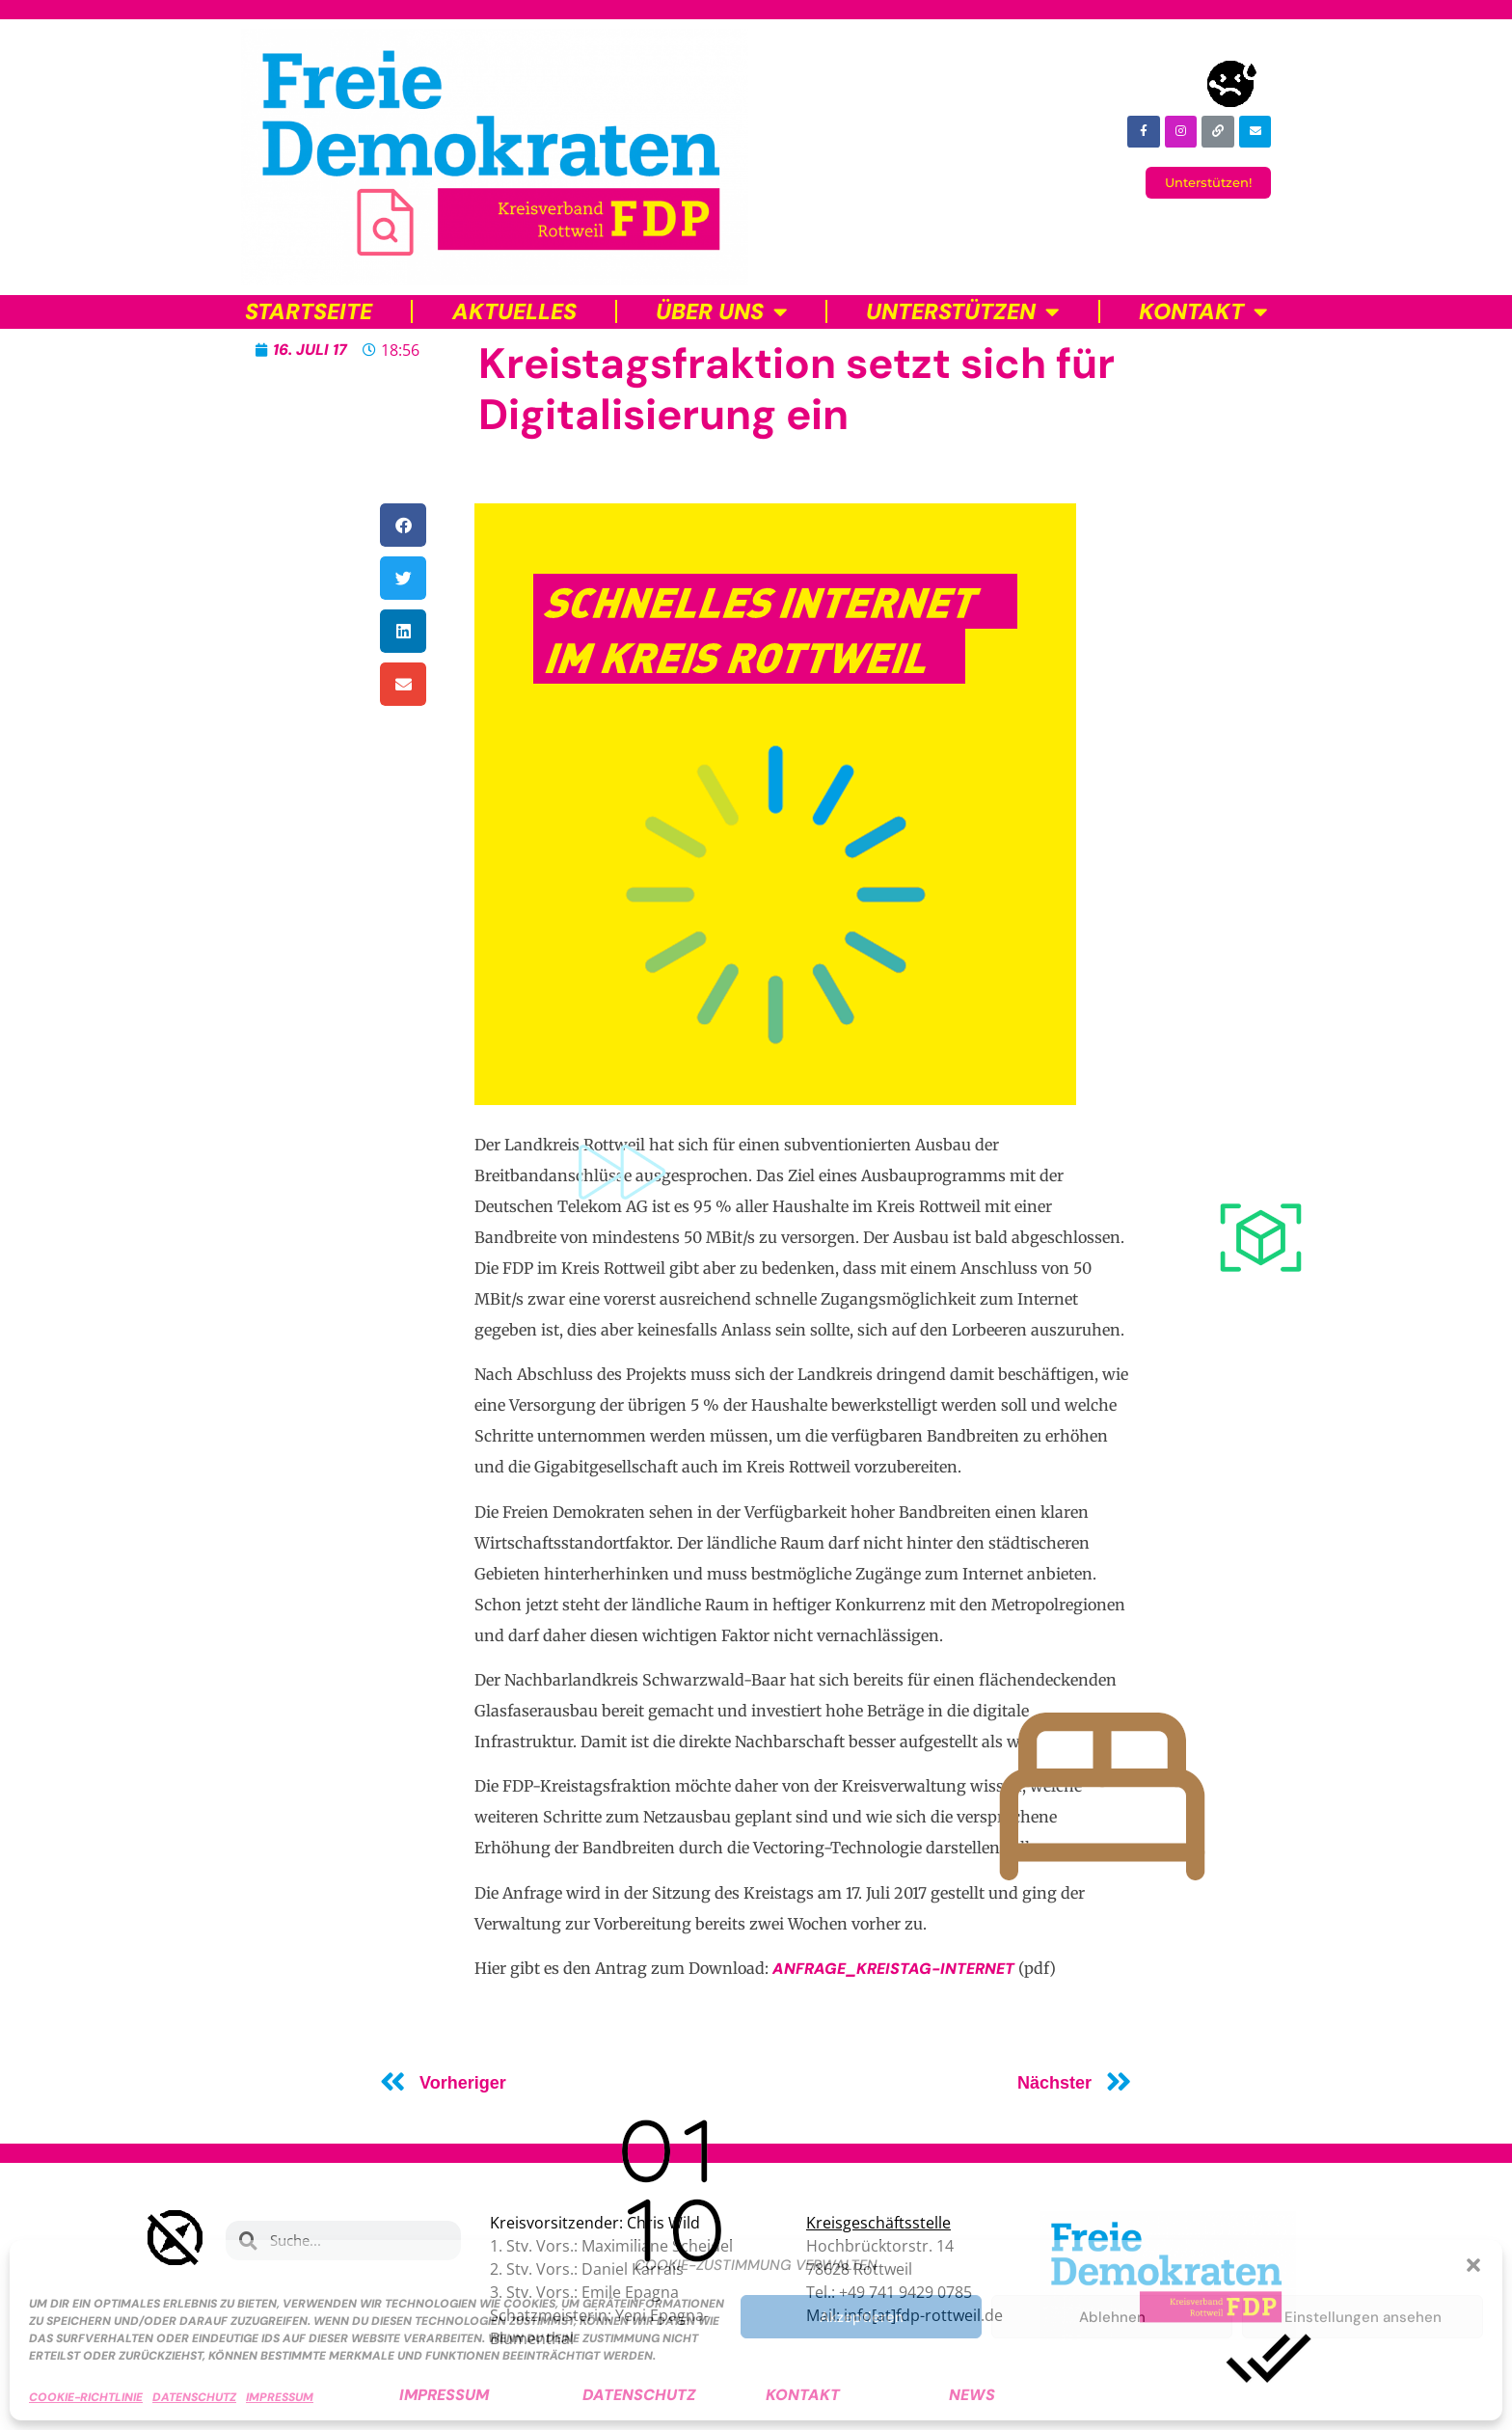 The image size is (1512, 2430). What do you see at coordinates (615, 1172) in the screenshot?
I see `skip forward in media playback` at bounding box center [615, 1172].